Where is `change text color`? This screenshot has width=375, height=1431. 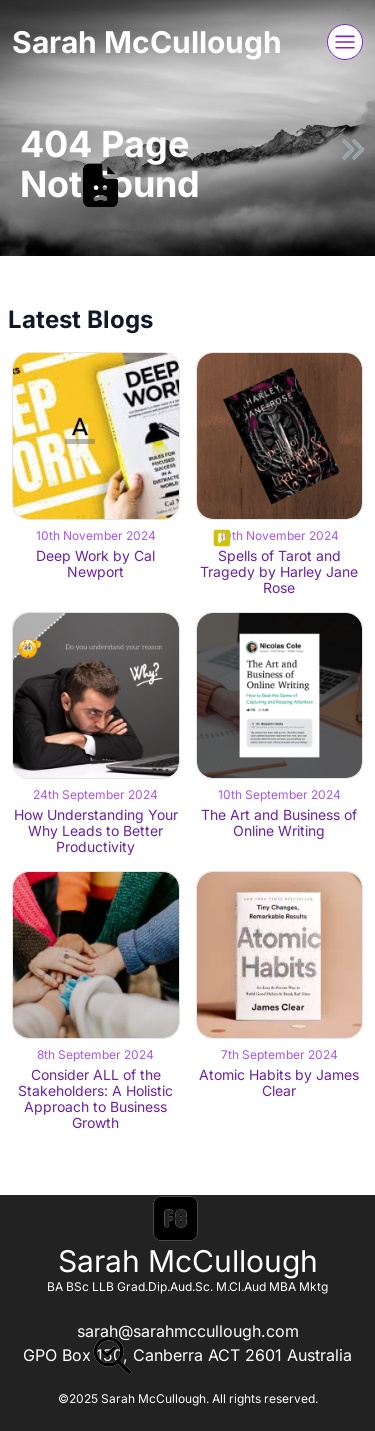
change text color is located at coordinates (80, 429).